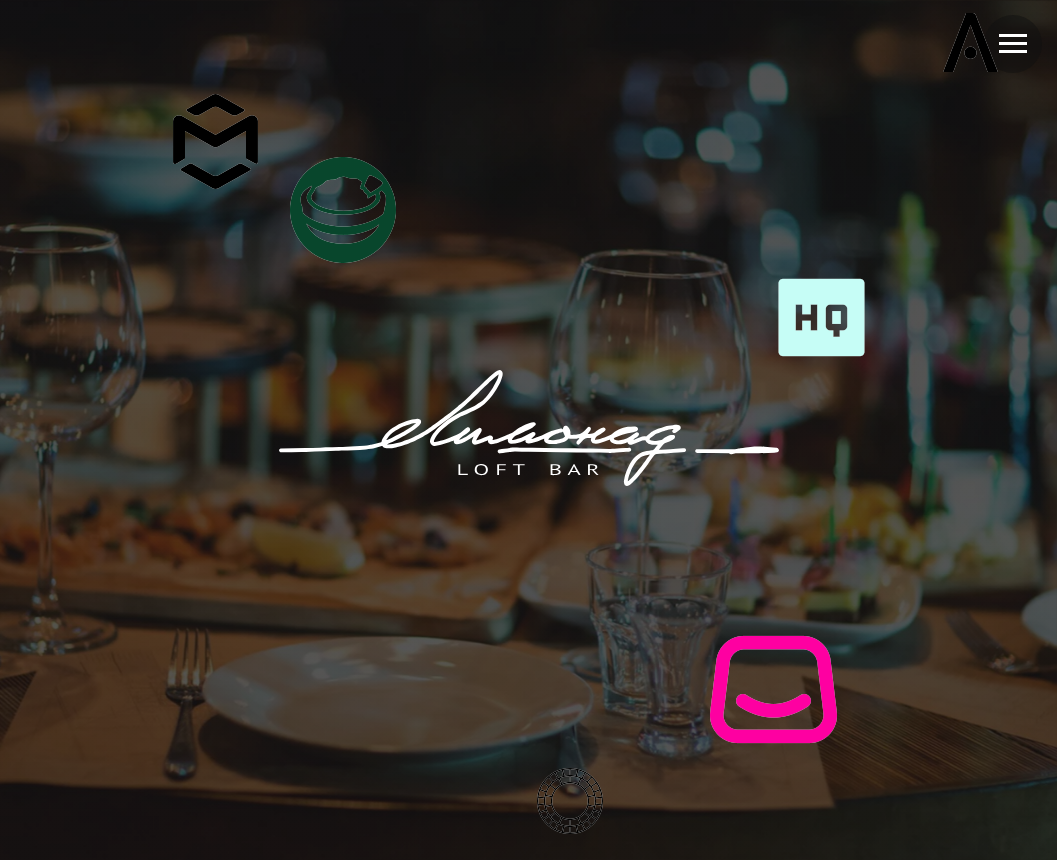  Describe the element at coordinates (773, 689) in the screenshot. I see `open the Salla e-commerce platform` at that location.